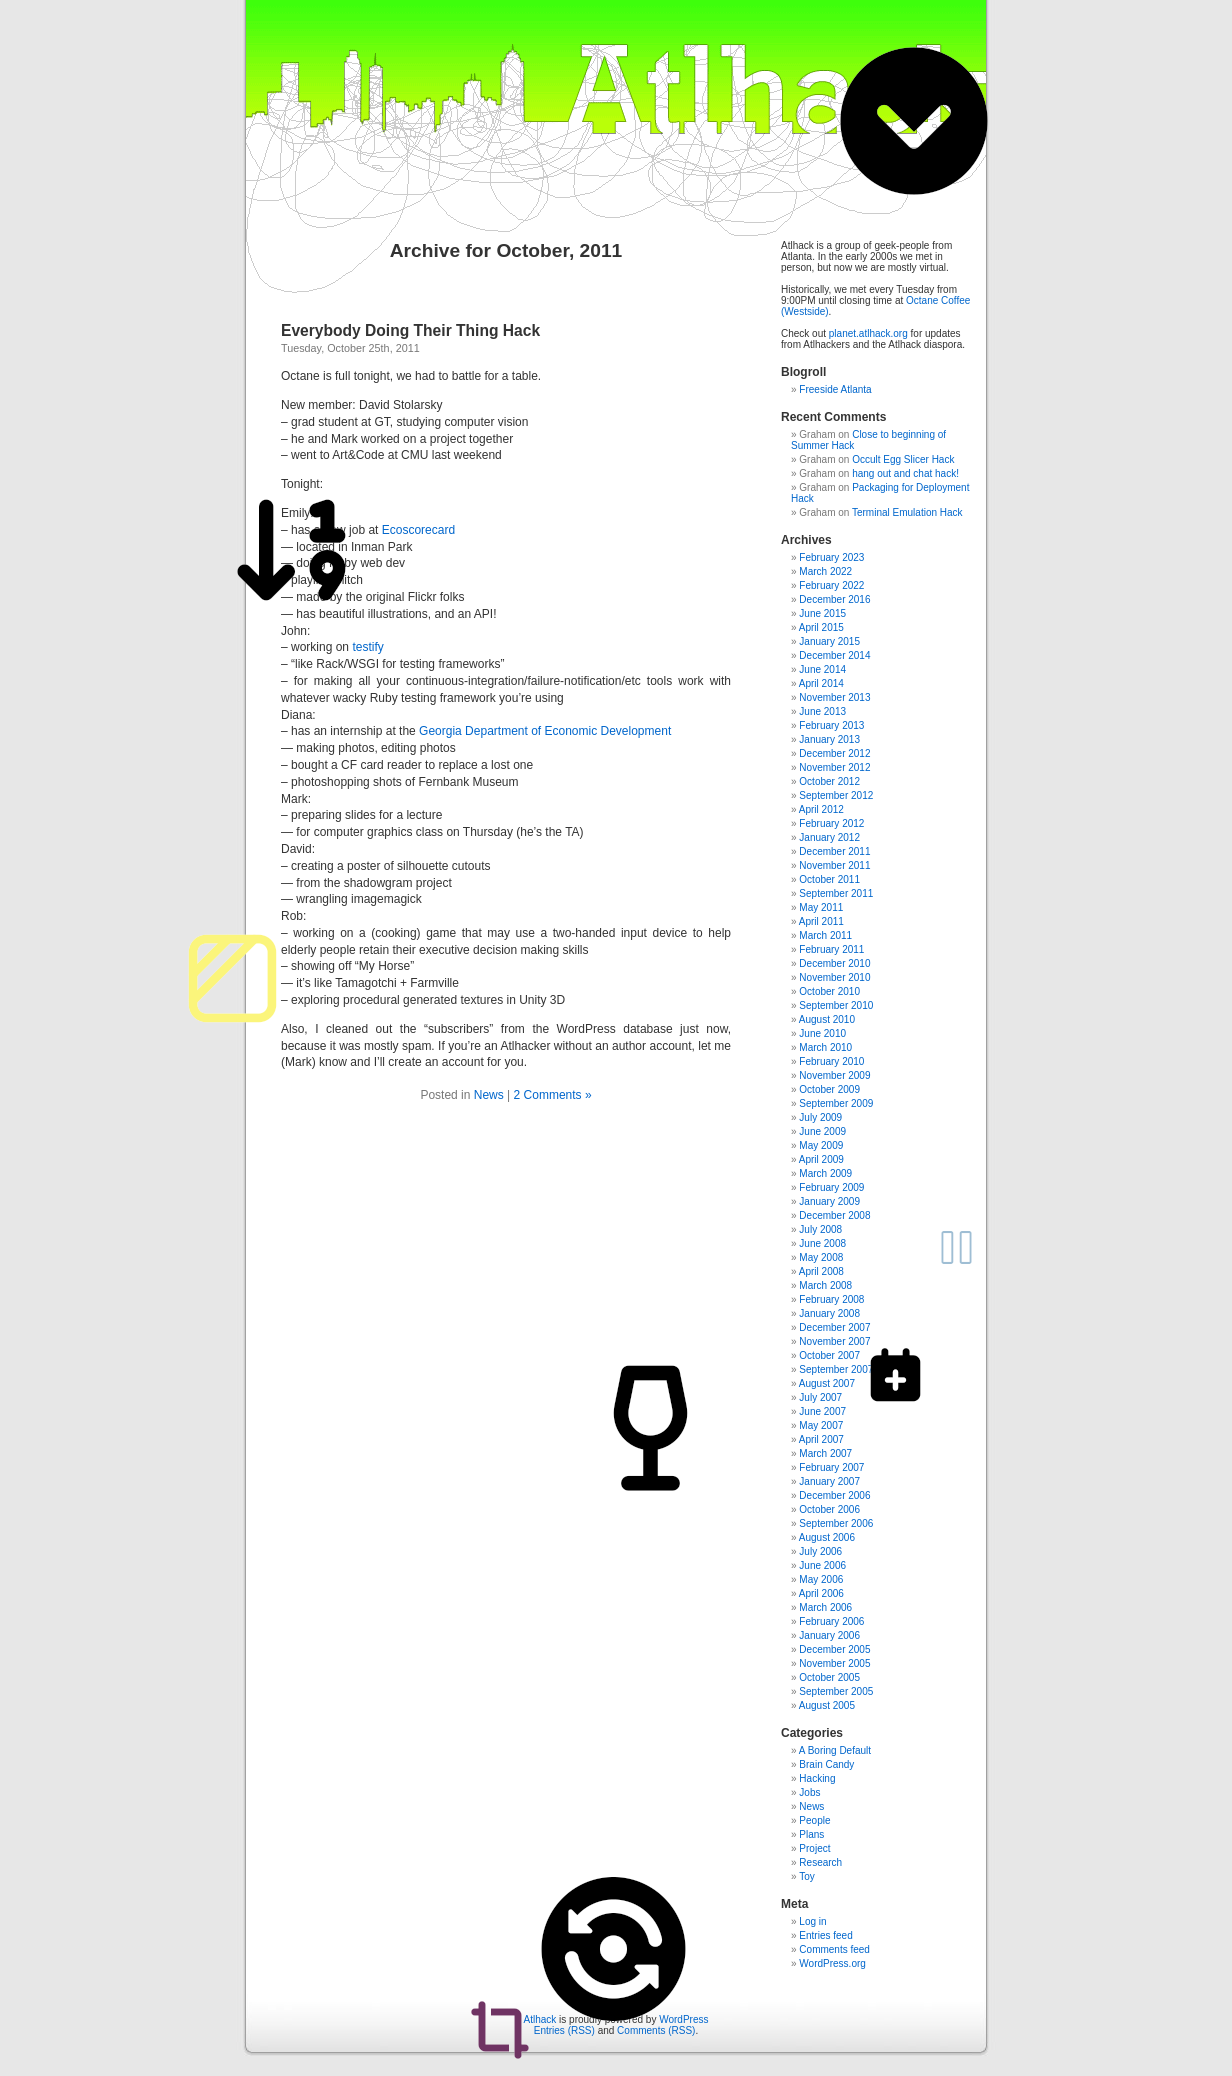 The height and width of the screenshot is (2076, 1232). Describe the element at coordinates (295, 550) in the screenshot. I see `sort numbers in ascending order` at that location.